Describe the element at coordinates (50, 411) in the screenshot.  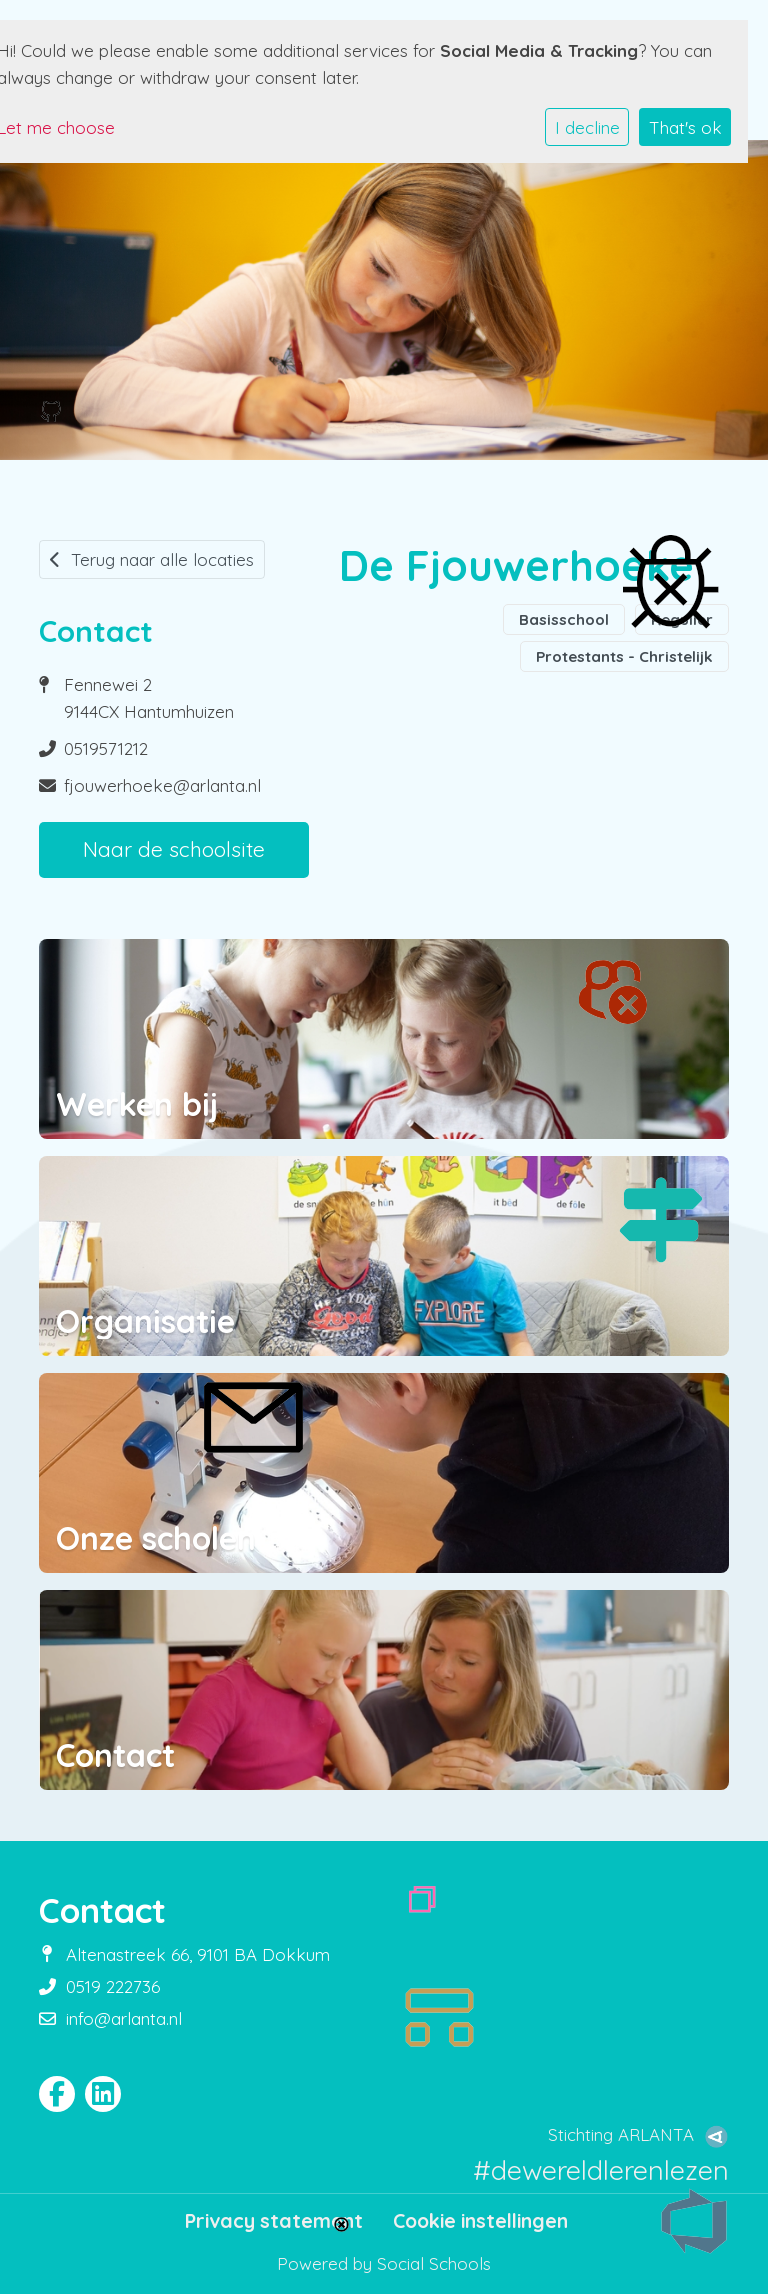
I see `open github repository` at that location.